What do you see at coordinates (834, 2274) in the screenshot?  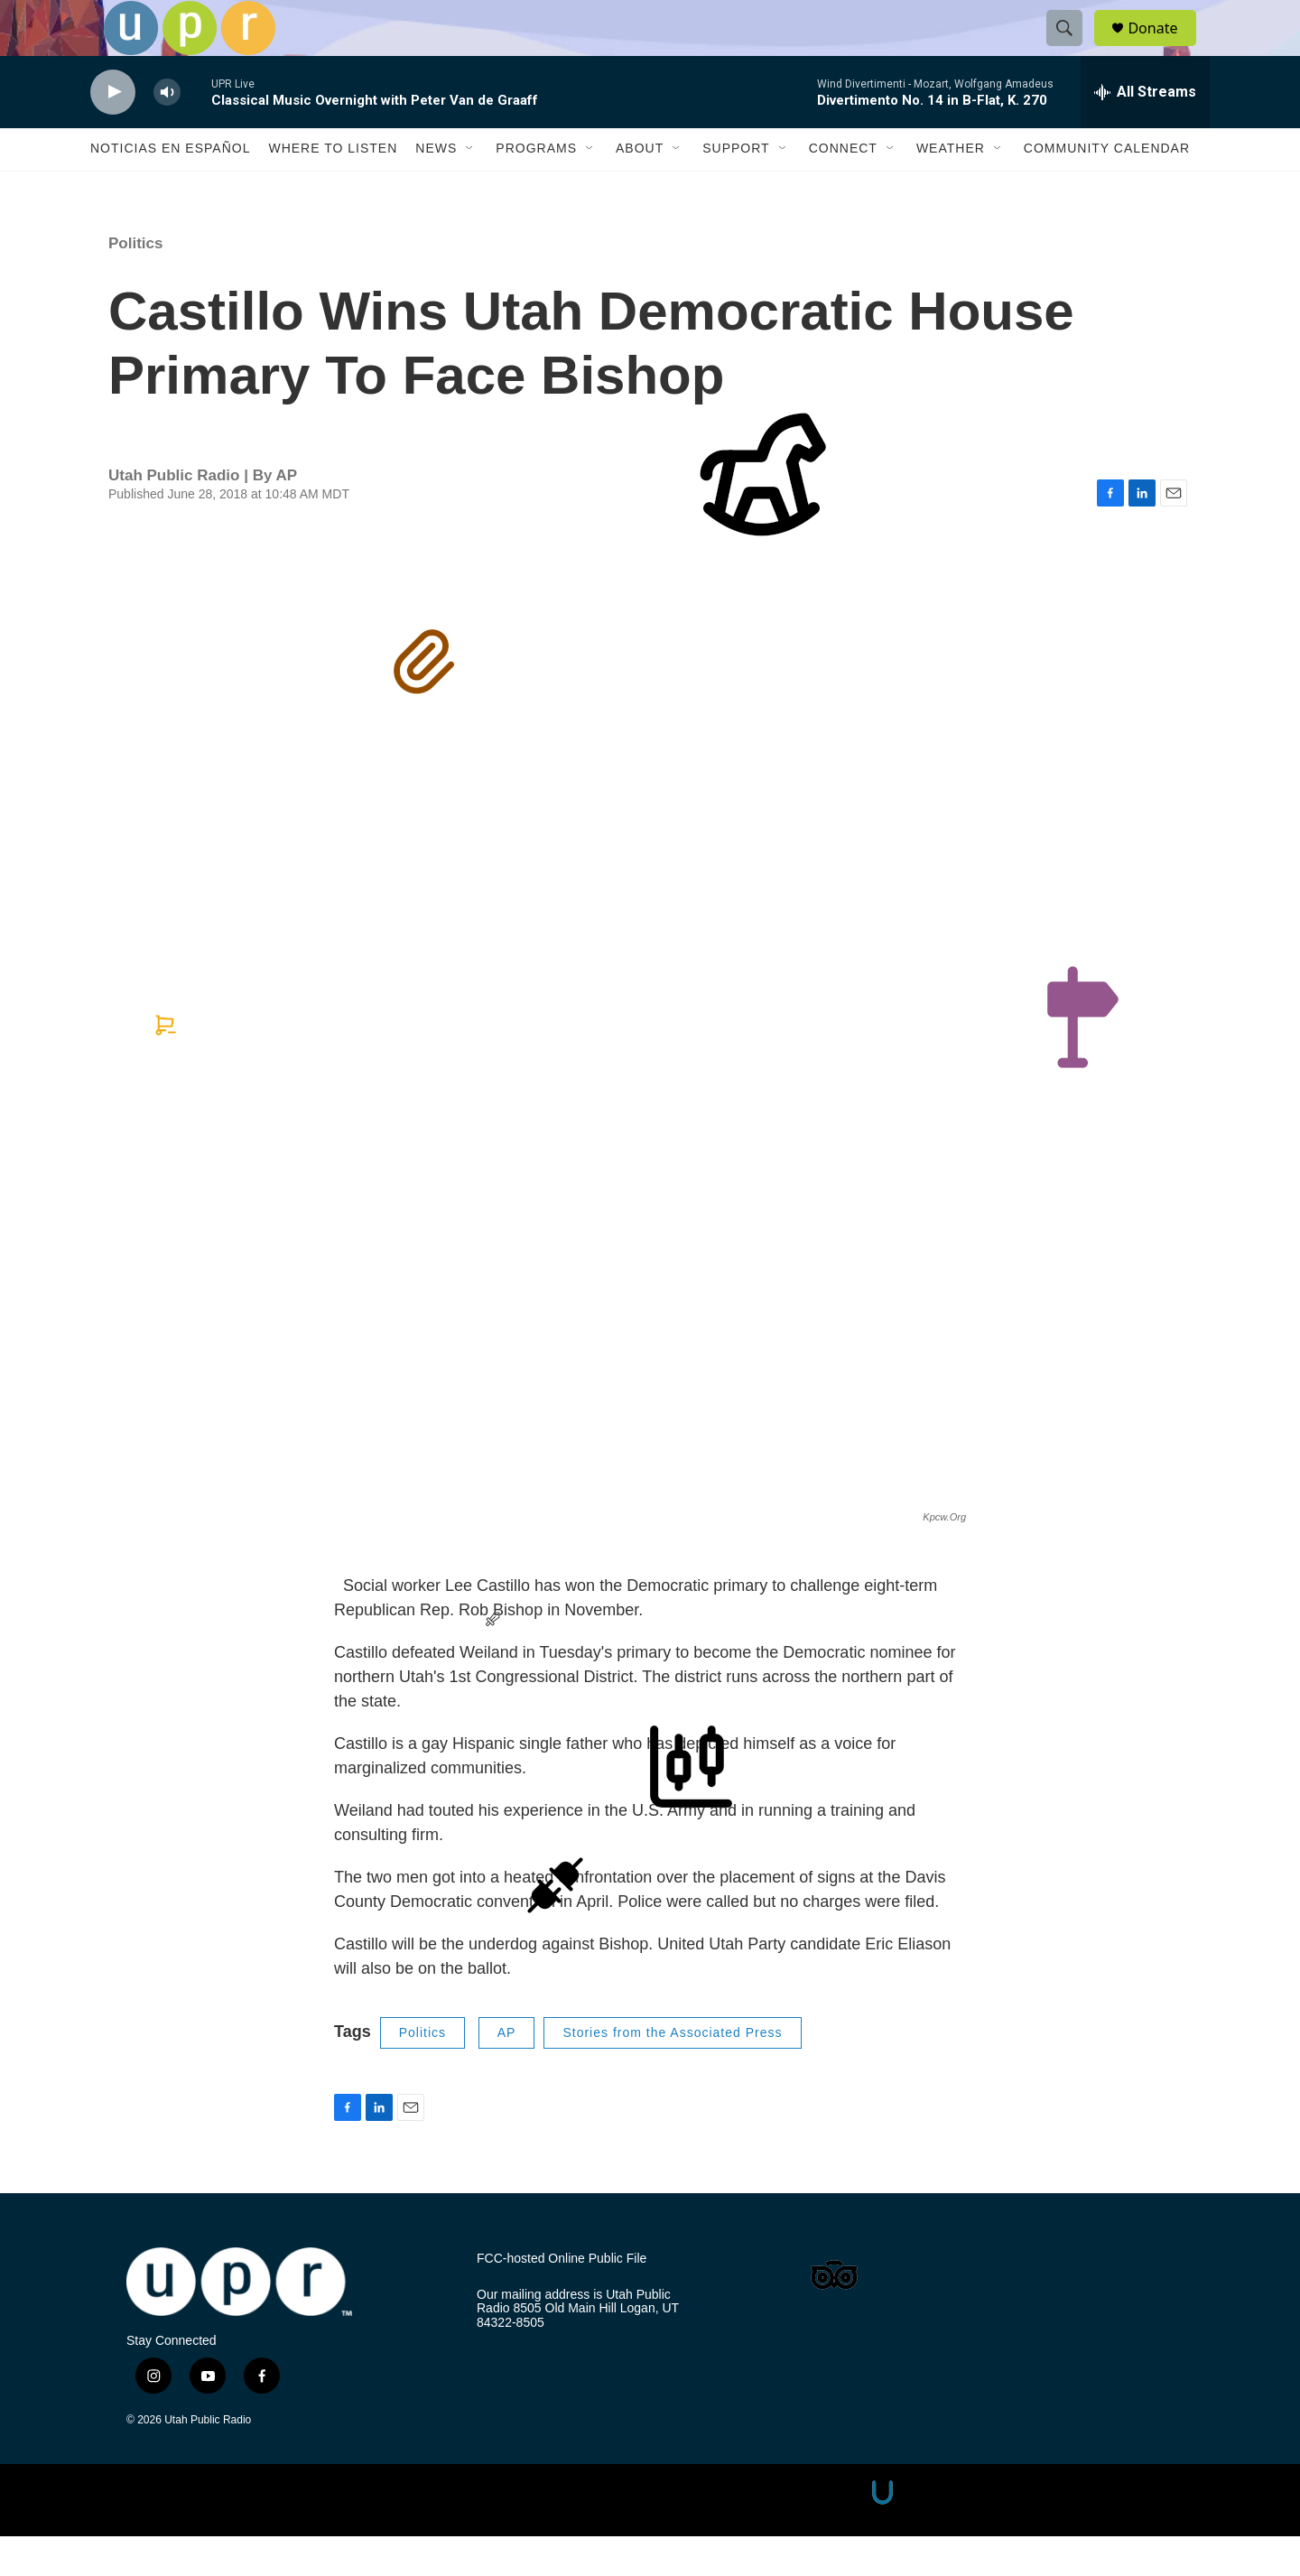 I see `view tripadvisor reviews and ratings` at bounding box center [834, 2274].